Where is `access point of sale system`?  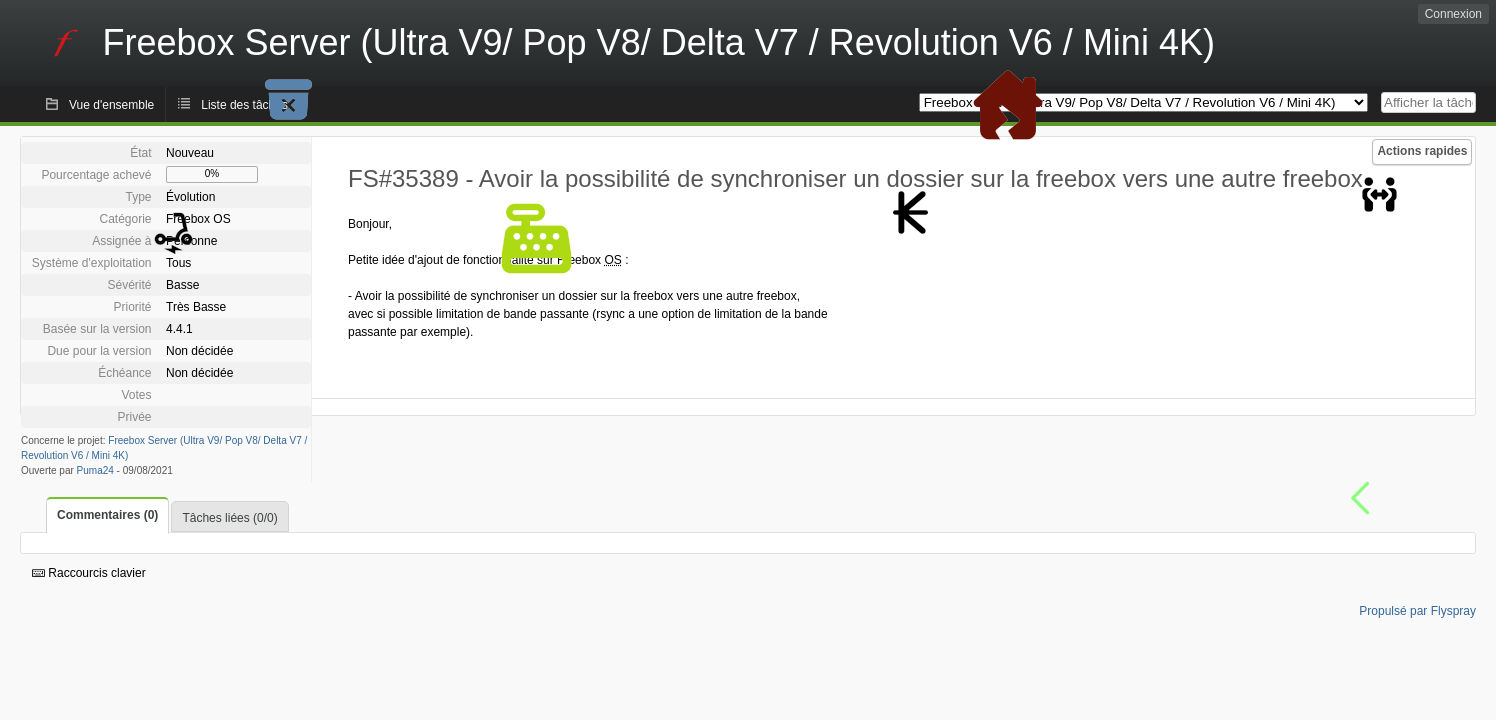 access point of sale system is located at coordinates (536, 238).